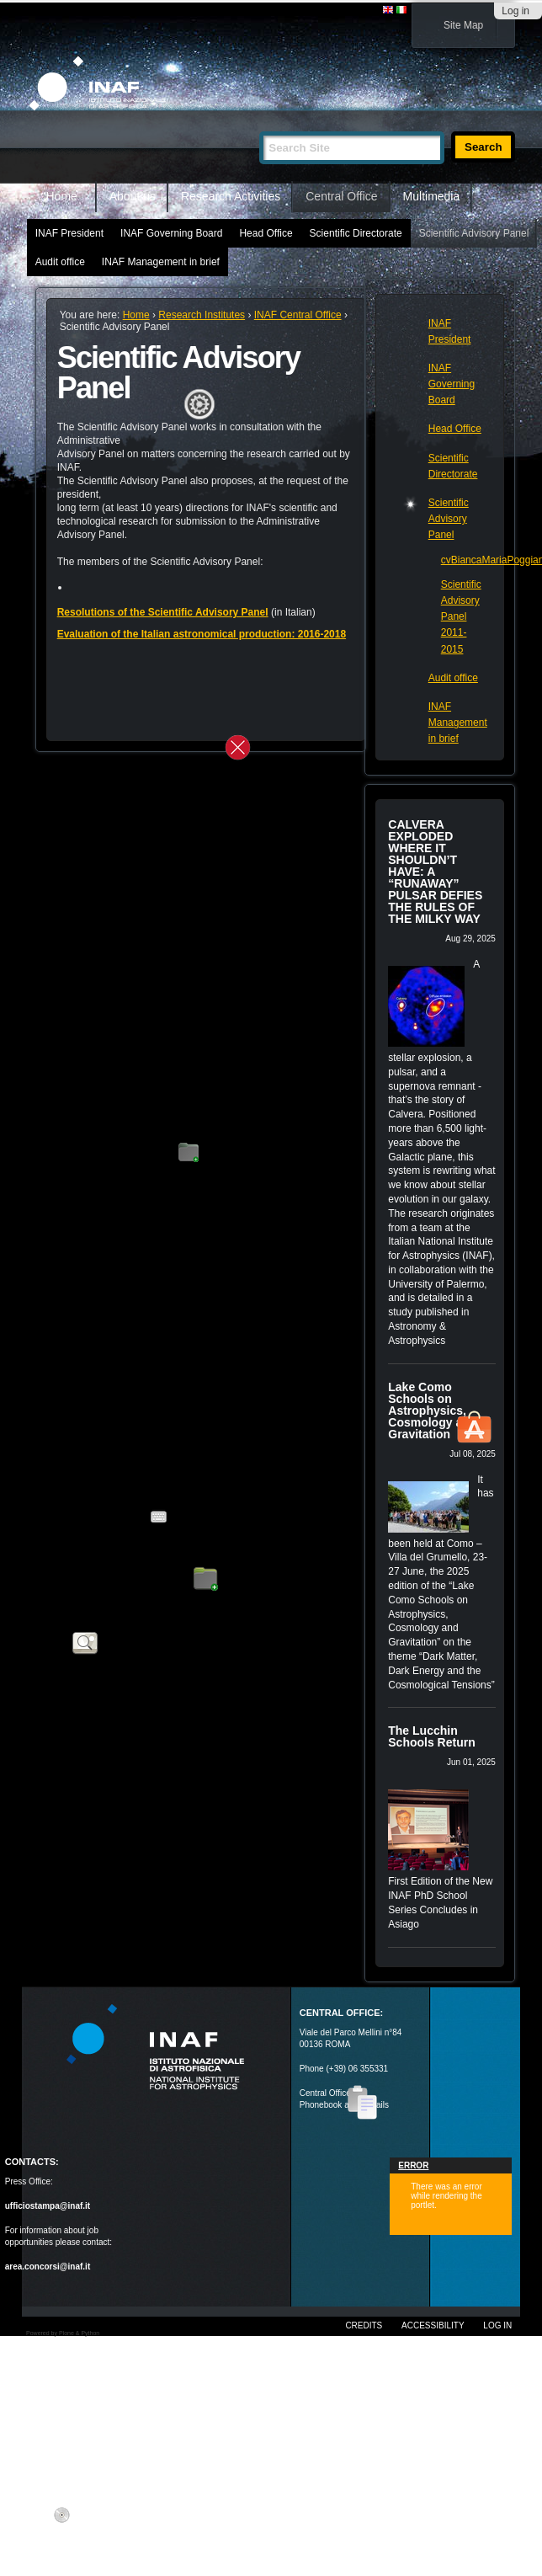  Describe the element at coordinates (199, 404) in the screenshot. I see `open system settings` at that location.